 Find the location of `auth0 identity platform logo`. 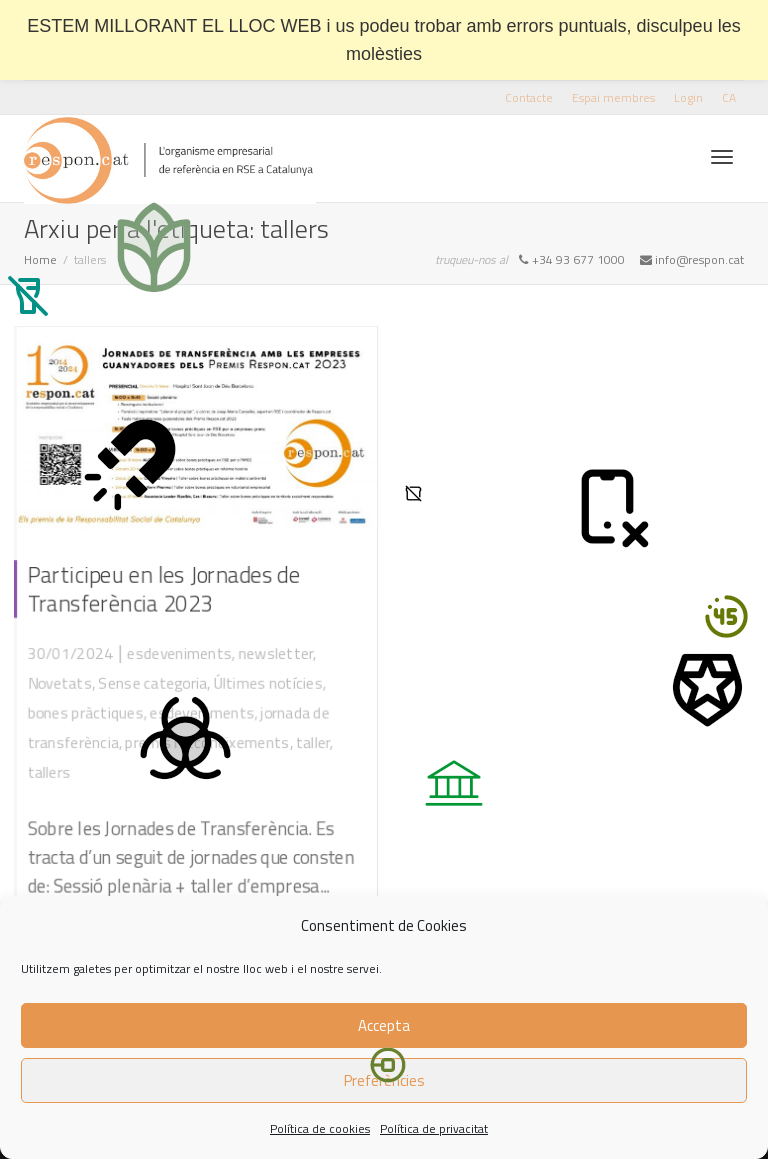

auth0 identity platform logo is located at coordinates (707, 688).